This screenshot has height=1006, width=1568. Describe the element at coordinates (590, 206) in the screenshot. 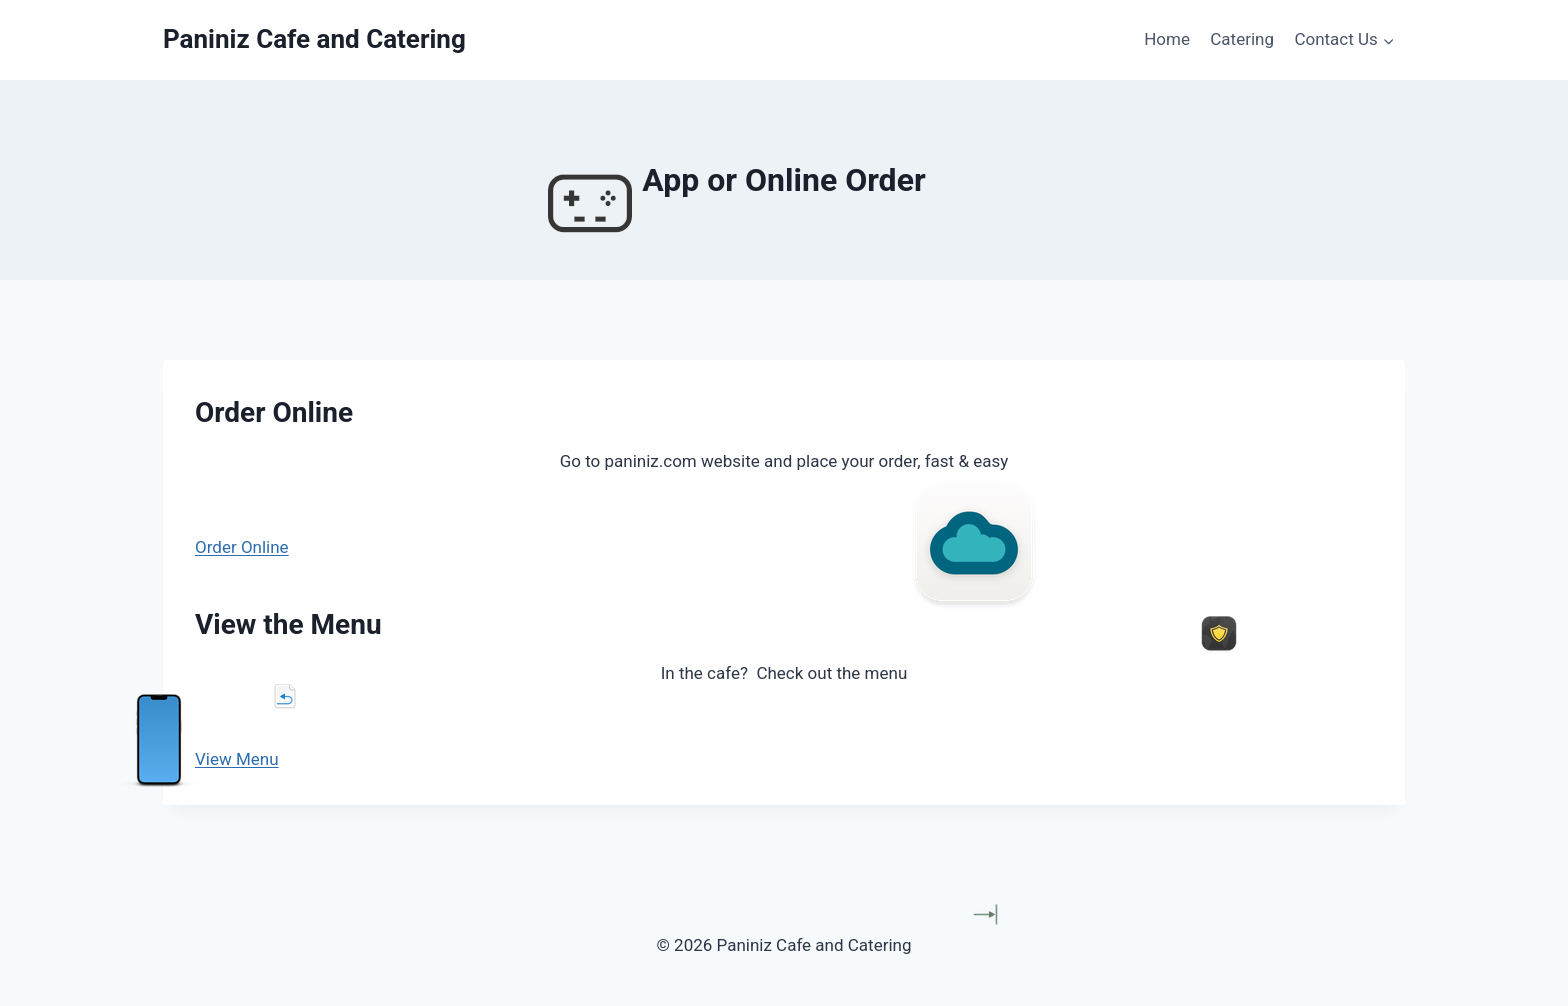

I see `connect a game controller` at that location.